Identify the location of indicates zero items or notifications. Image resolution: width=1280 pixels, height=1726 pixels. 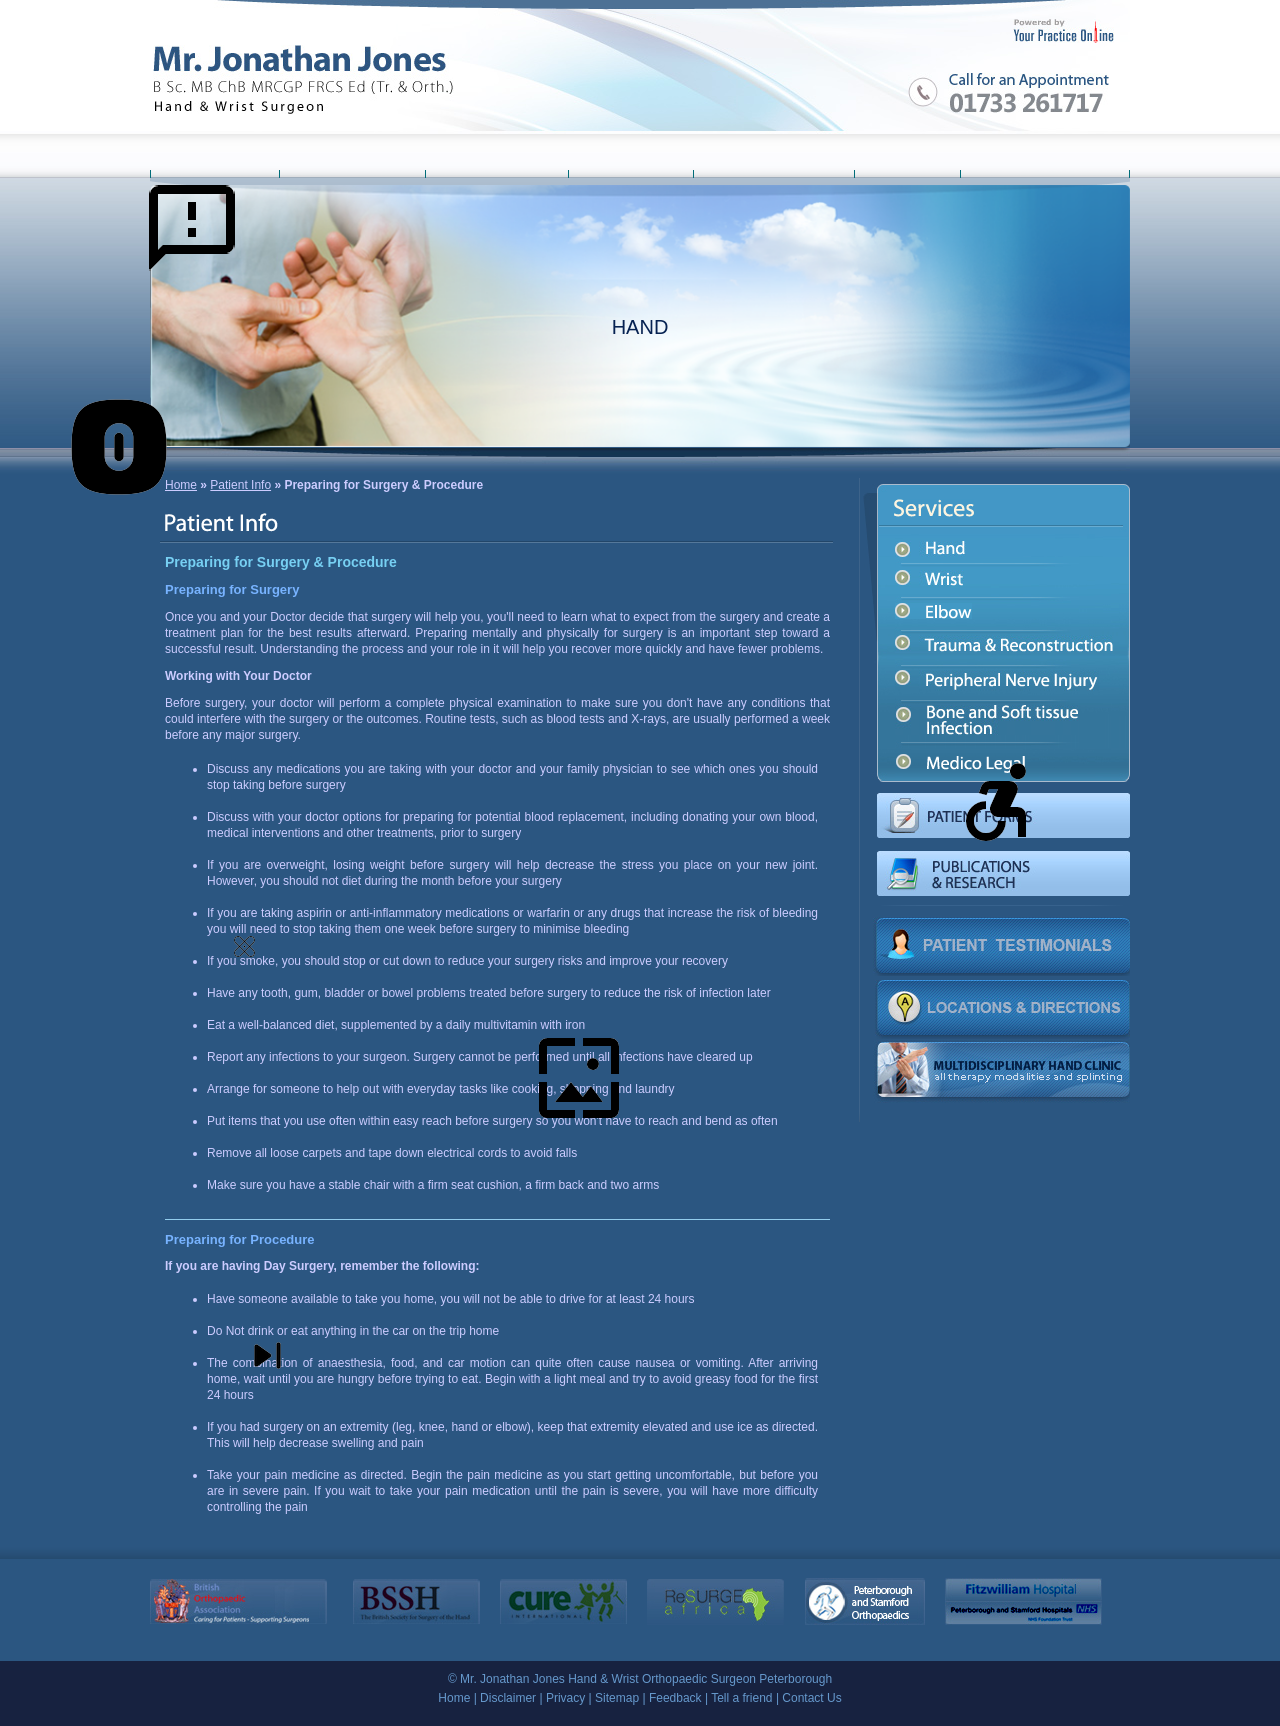
(119, 447).